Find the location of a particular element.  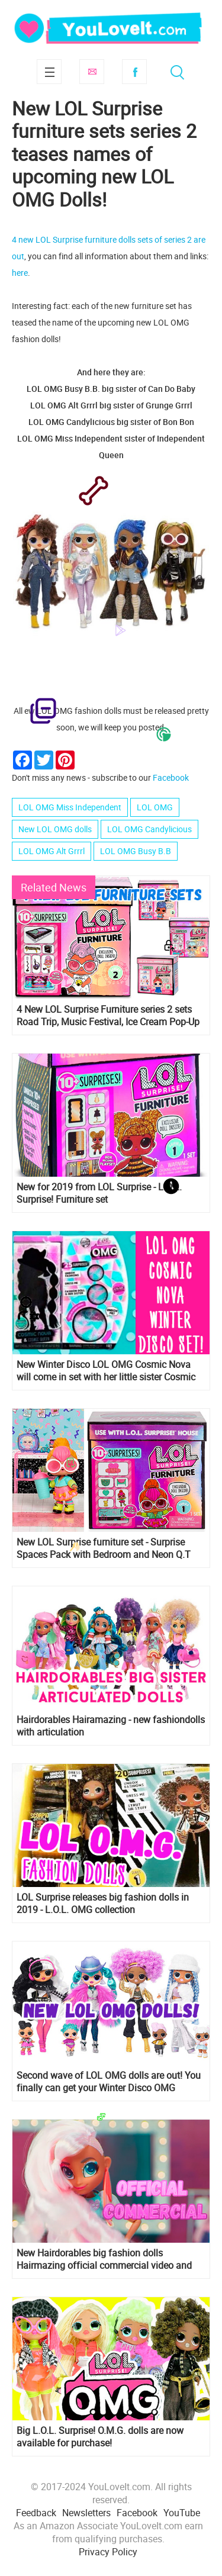

access pet-related features or settings is located at coordinates (94, 491).